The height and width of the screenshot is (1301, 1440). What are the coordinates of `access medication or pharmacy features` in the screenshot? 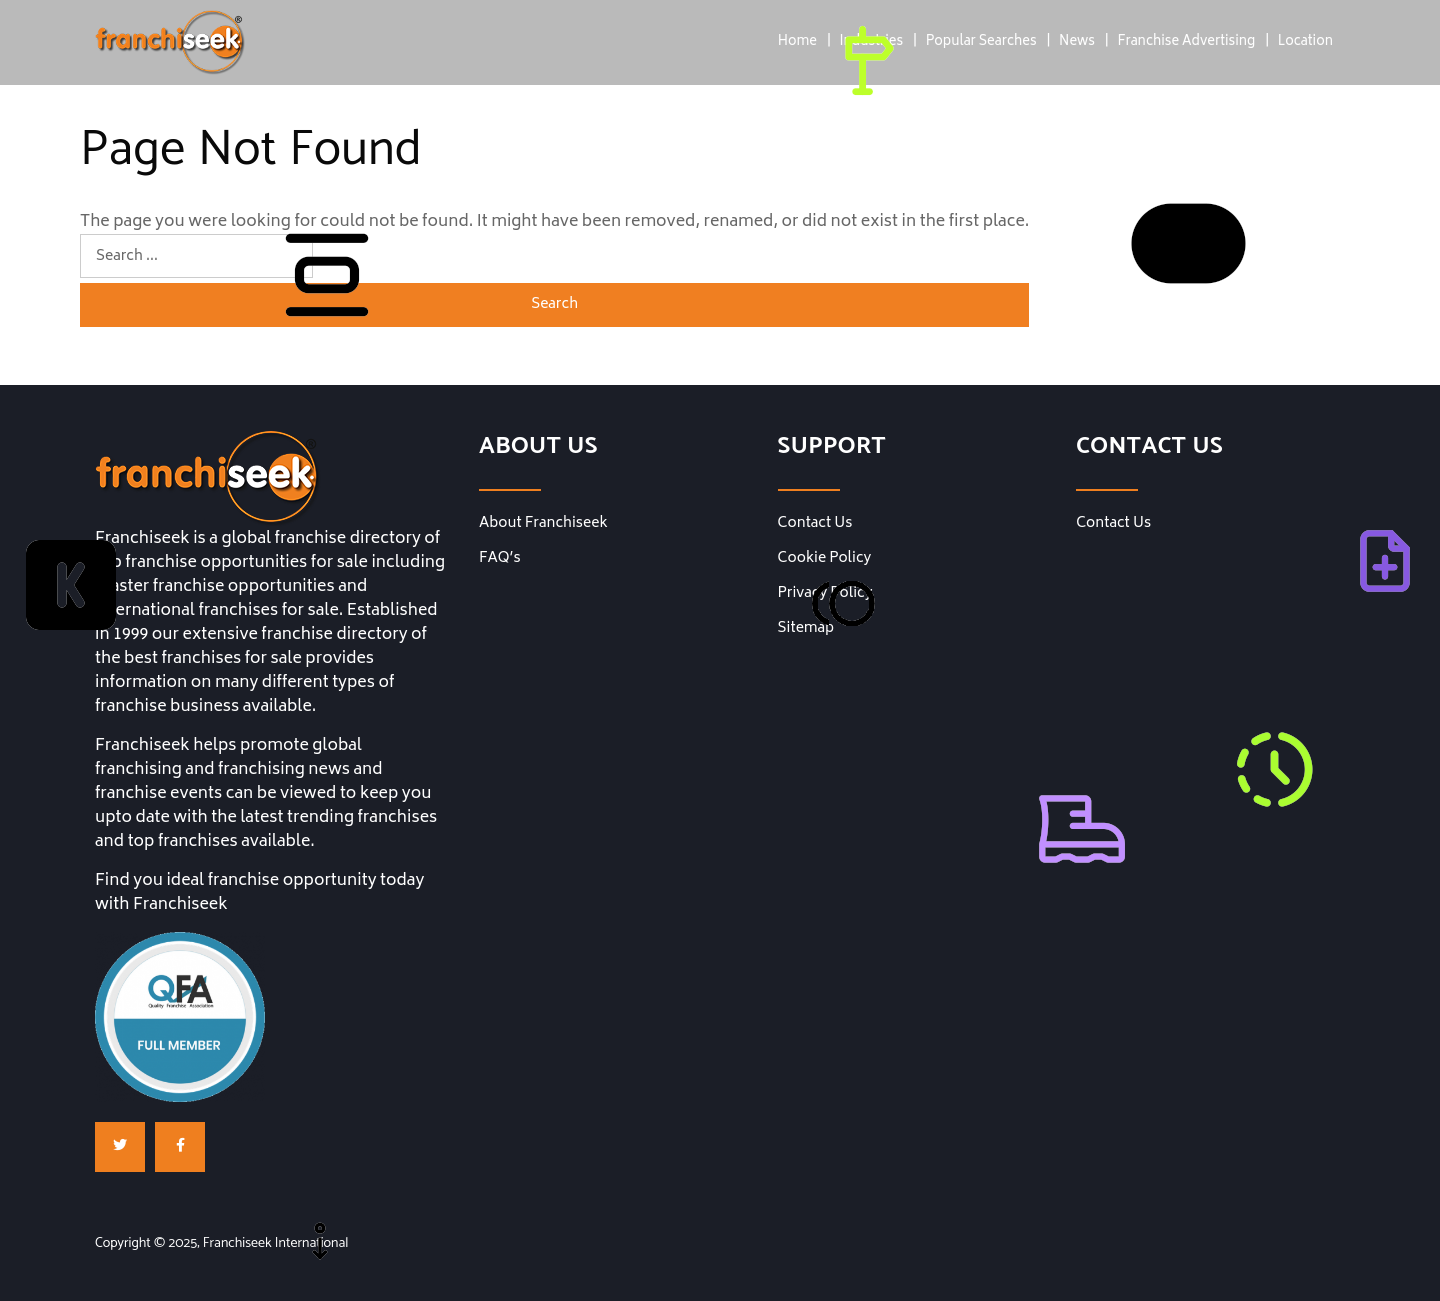 It's located at (1188, 243).